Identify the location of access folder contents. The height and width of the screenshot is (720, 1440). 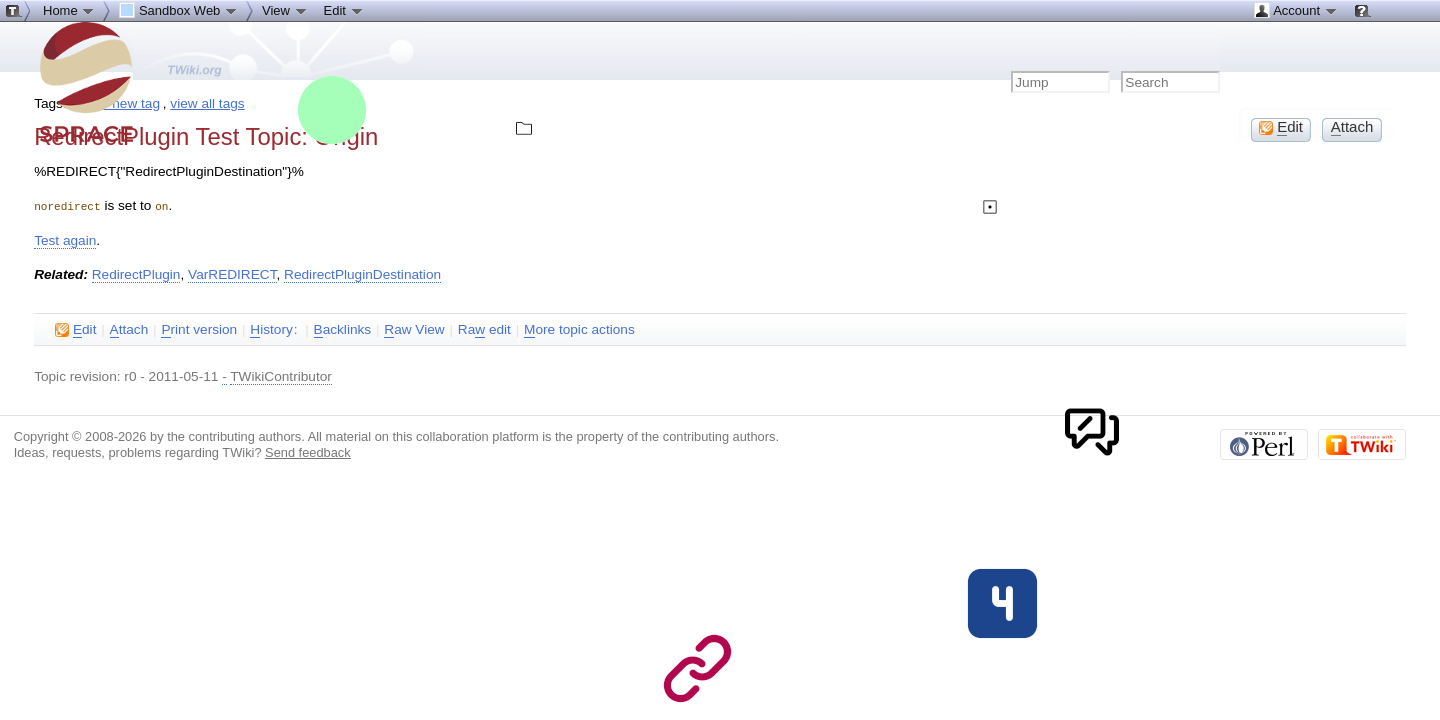
(524, 128).